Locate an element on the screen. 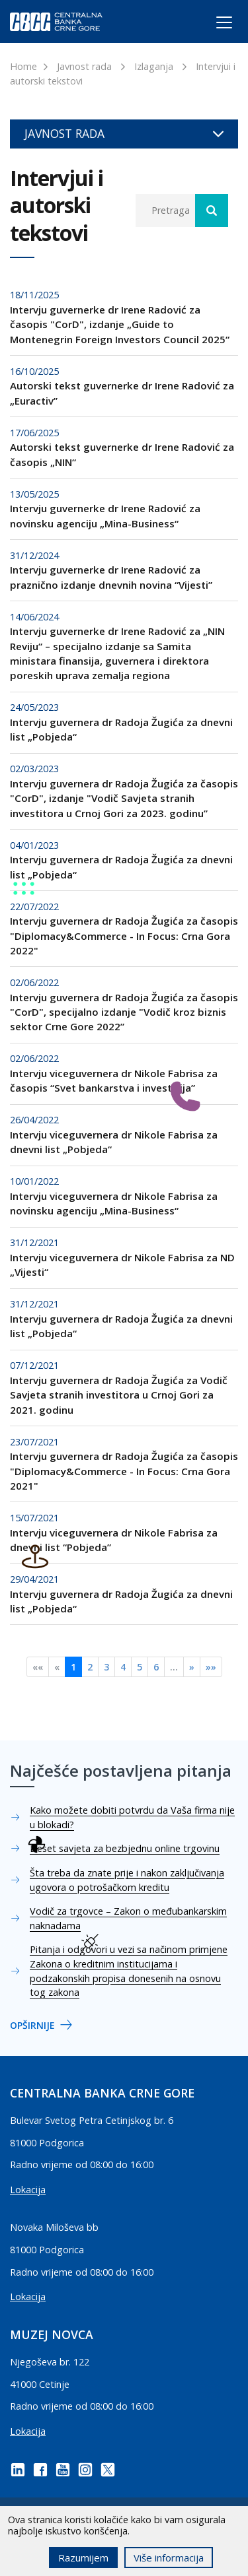 Image resolution: width=248 pixels, height=2576 pixels. view location area or radius is located at coordinates (35, 1557).